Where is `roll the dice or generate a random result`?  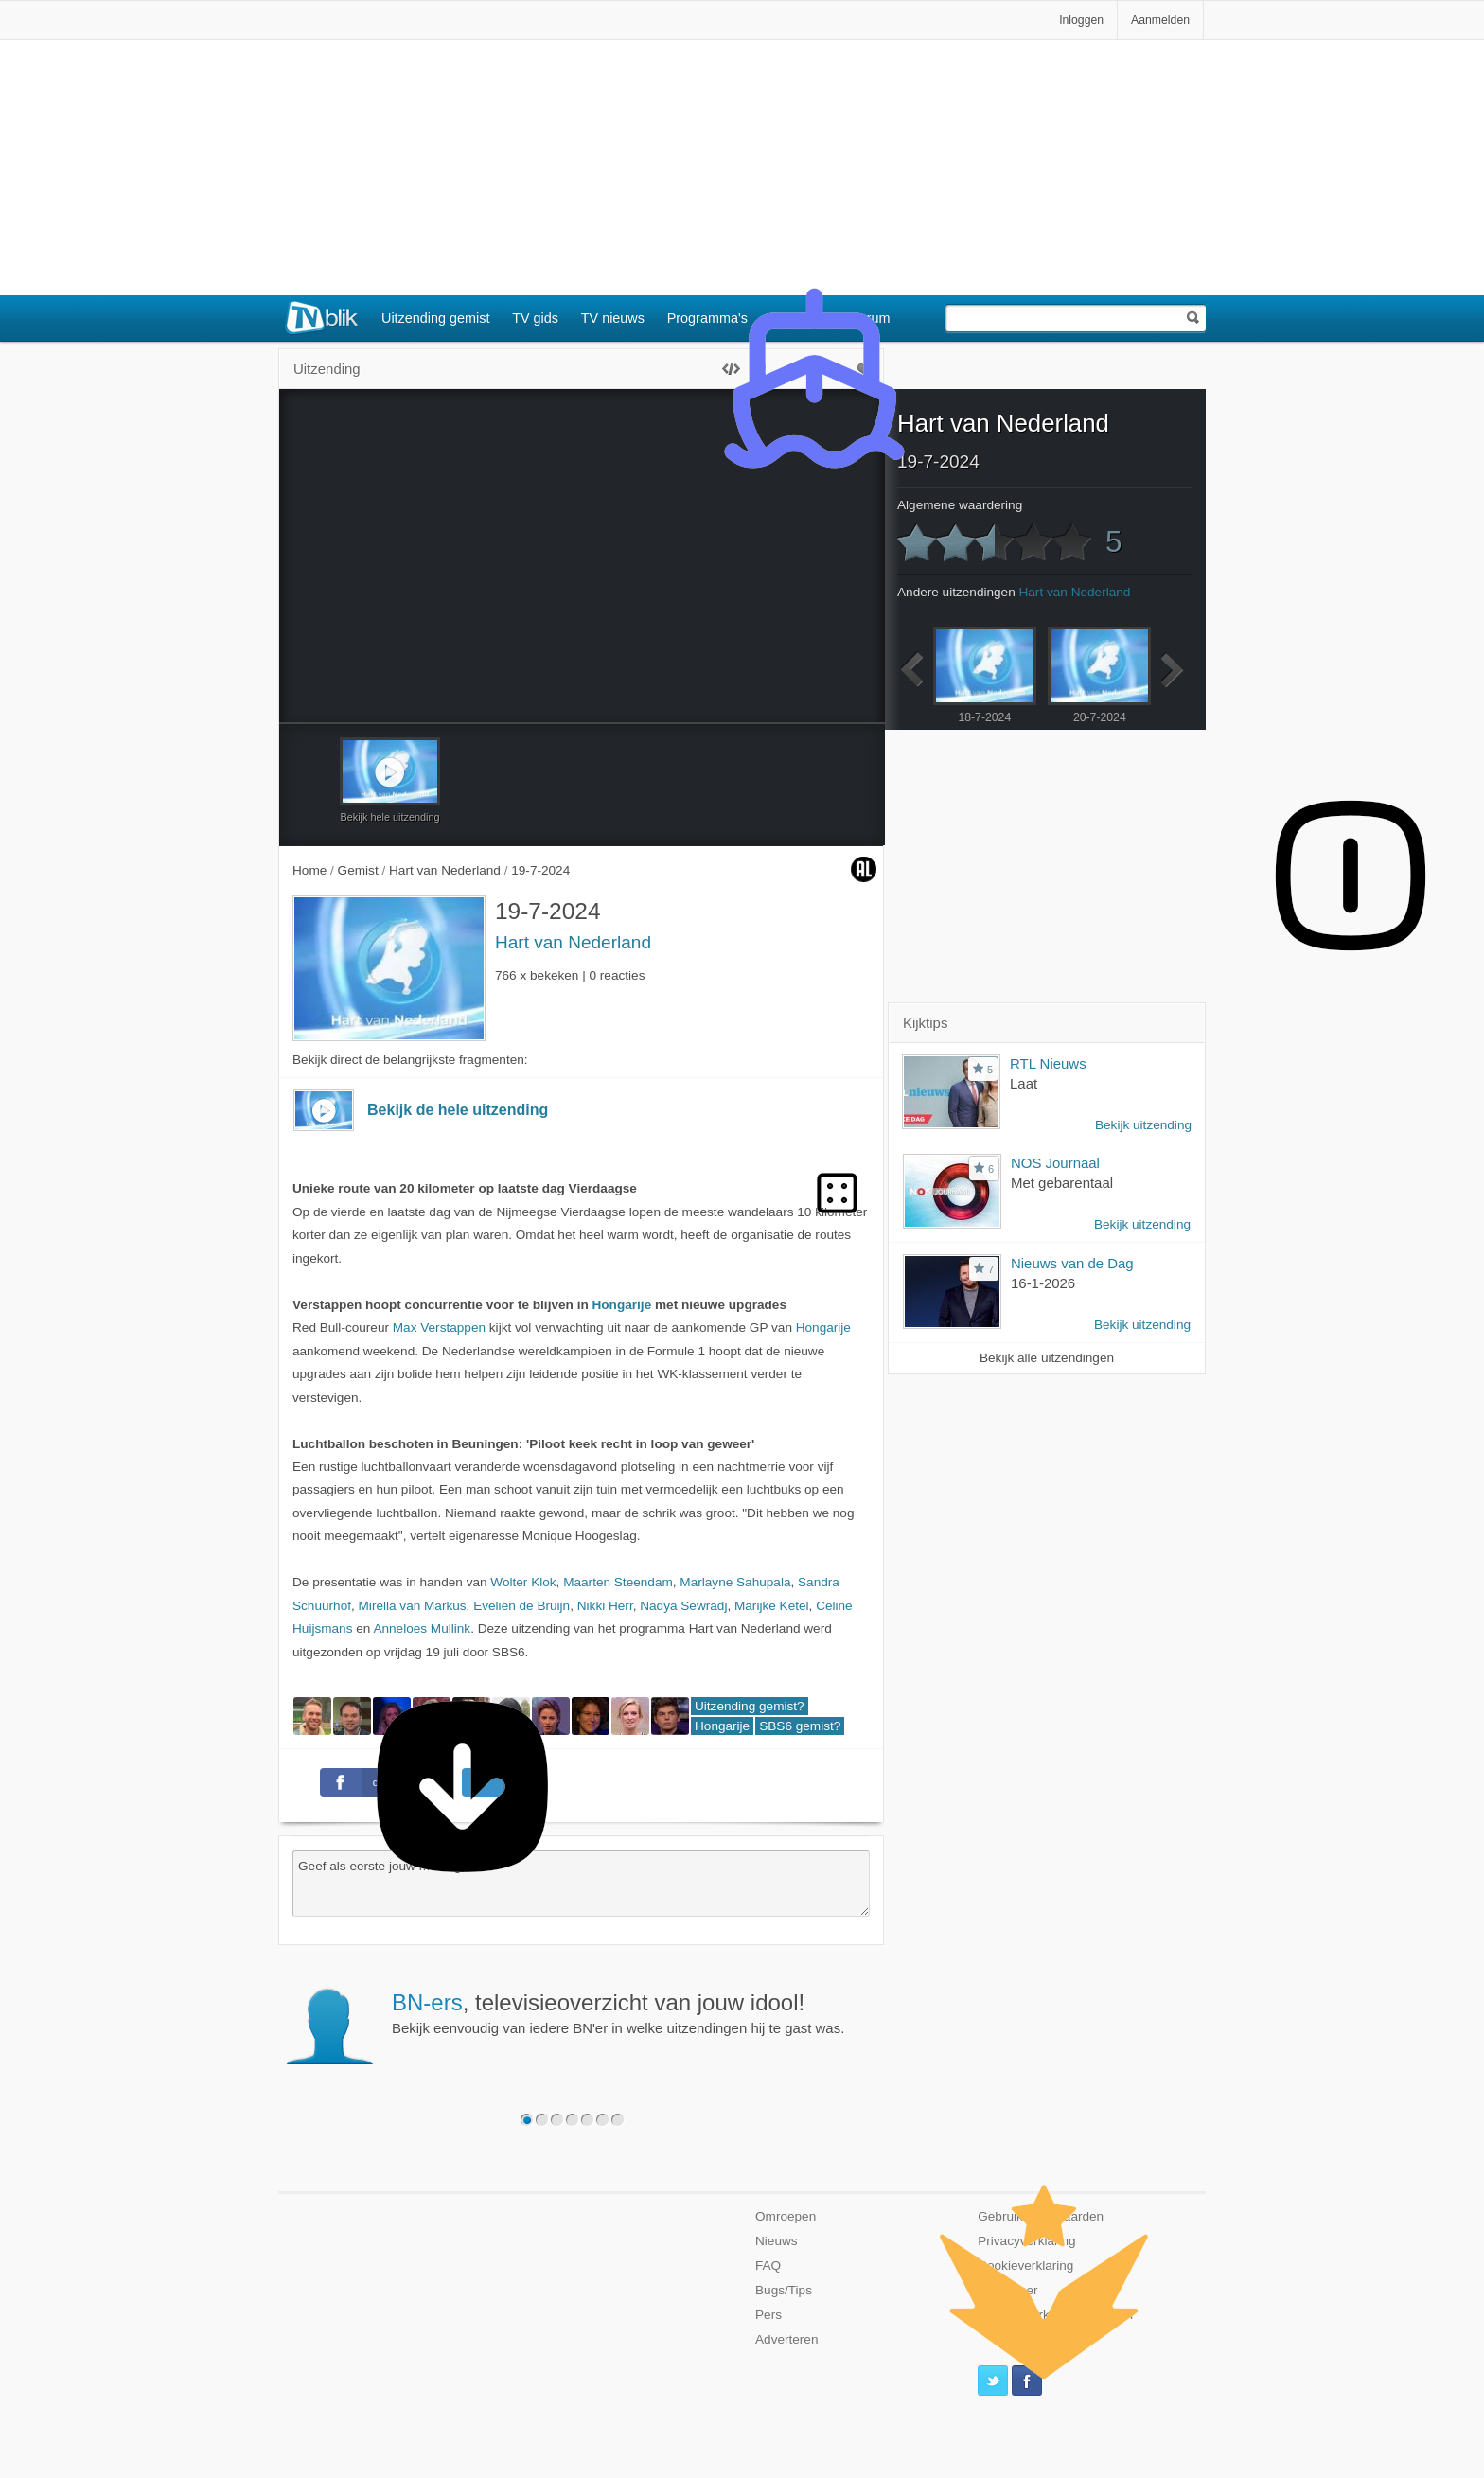
roll the dice or generate a random result is located at coordinates (837, 1193).